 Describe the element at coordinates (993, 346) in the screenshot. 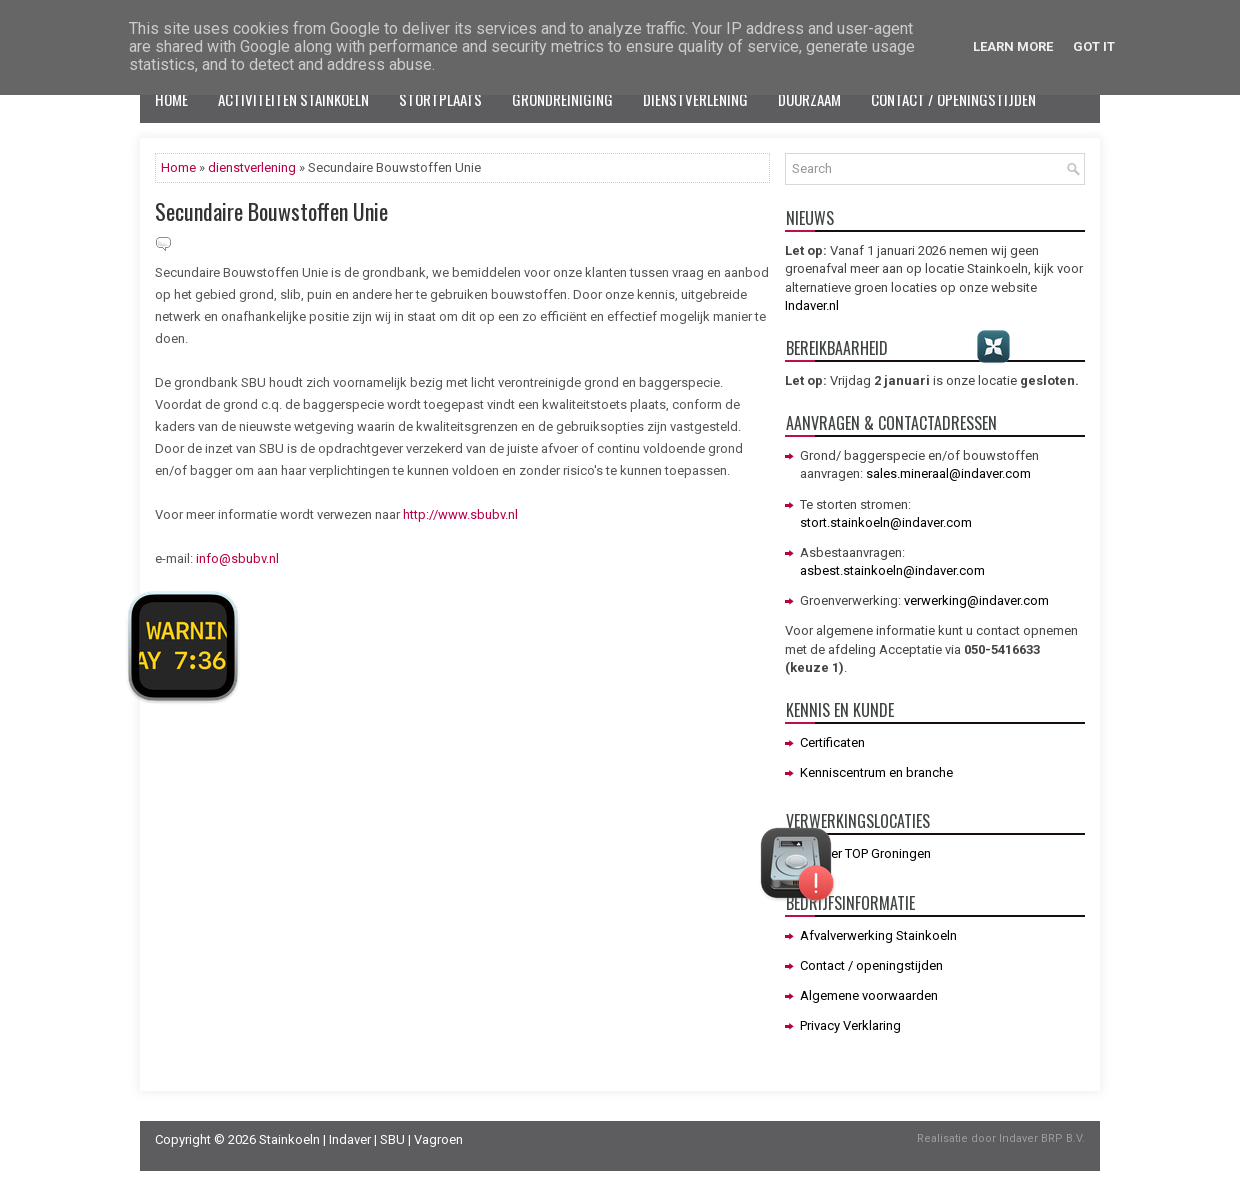

I see `open Ex Falso audio tag editor` at that location.